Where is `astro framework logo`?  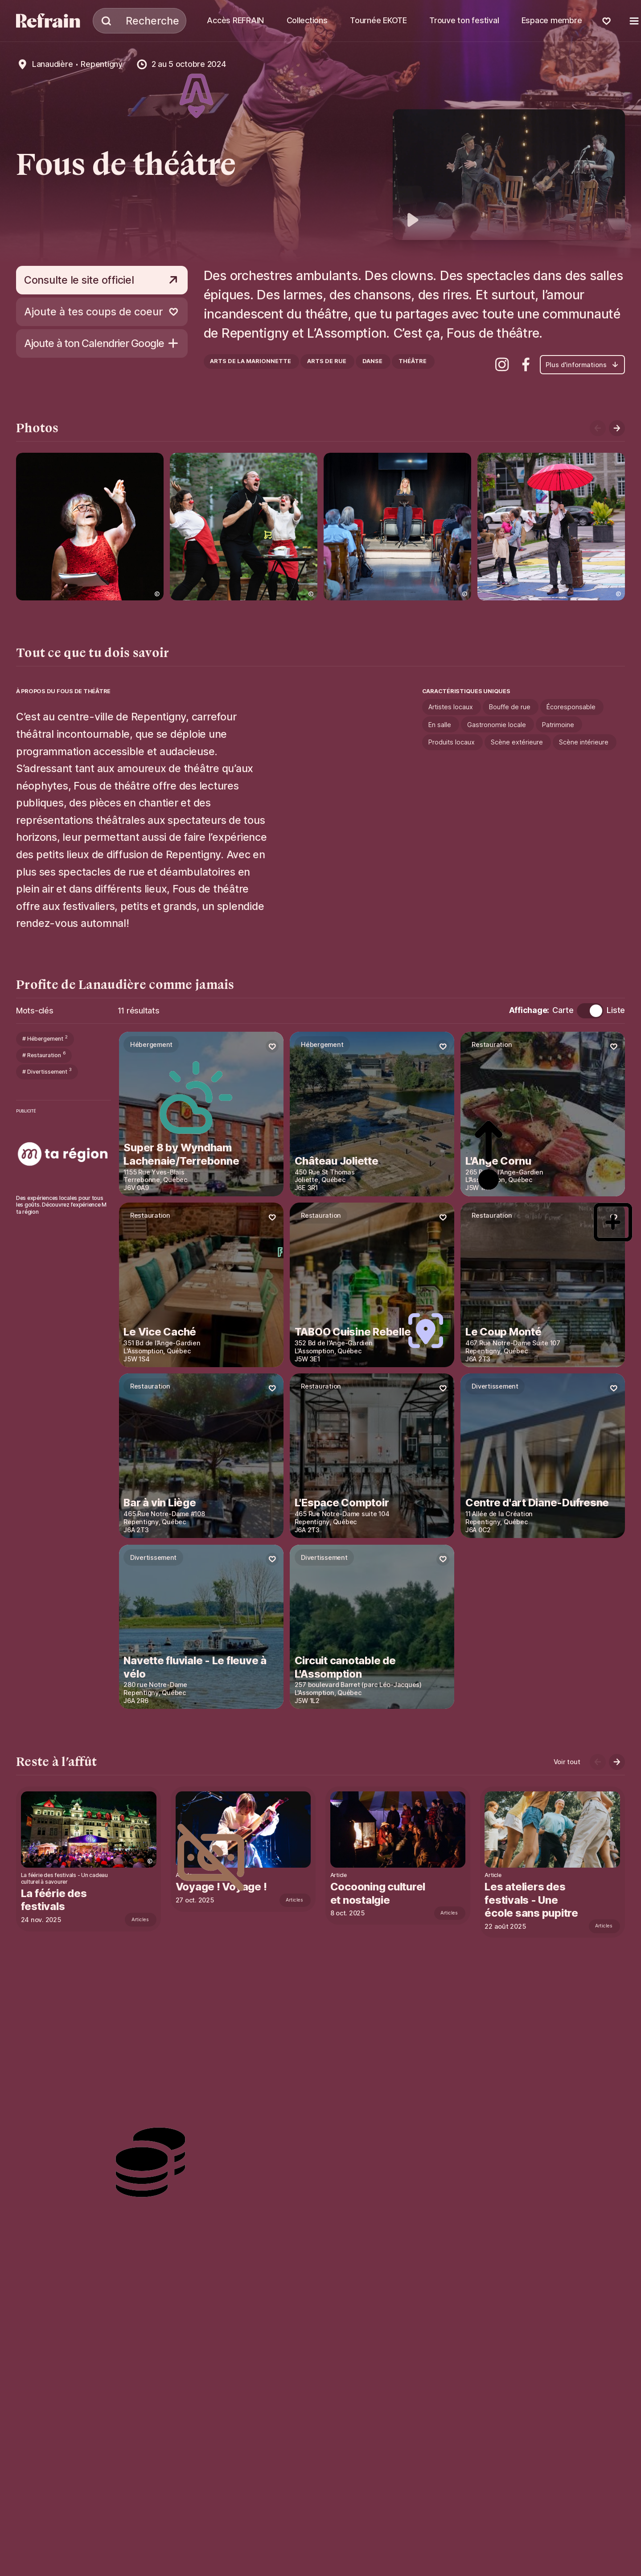
astro framework logo is located at coordinates (196, 95).